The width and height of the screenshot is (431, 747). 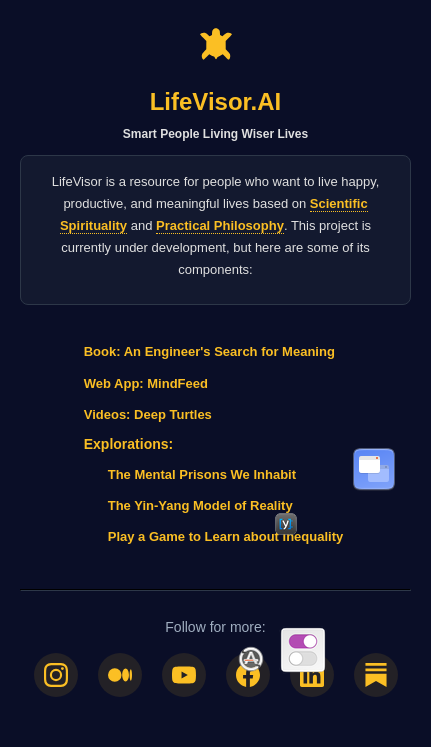 I want to click on open startup applications settings, so click(x=374, y=469).